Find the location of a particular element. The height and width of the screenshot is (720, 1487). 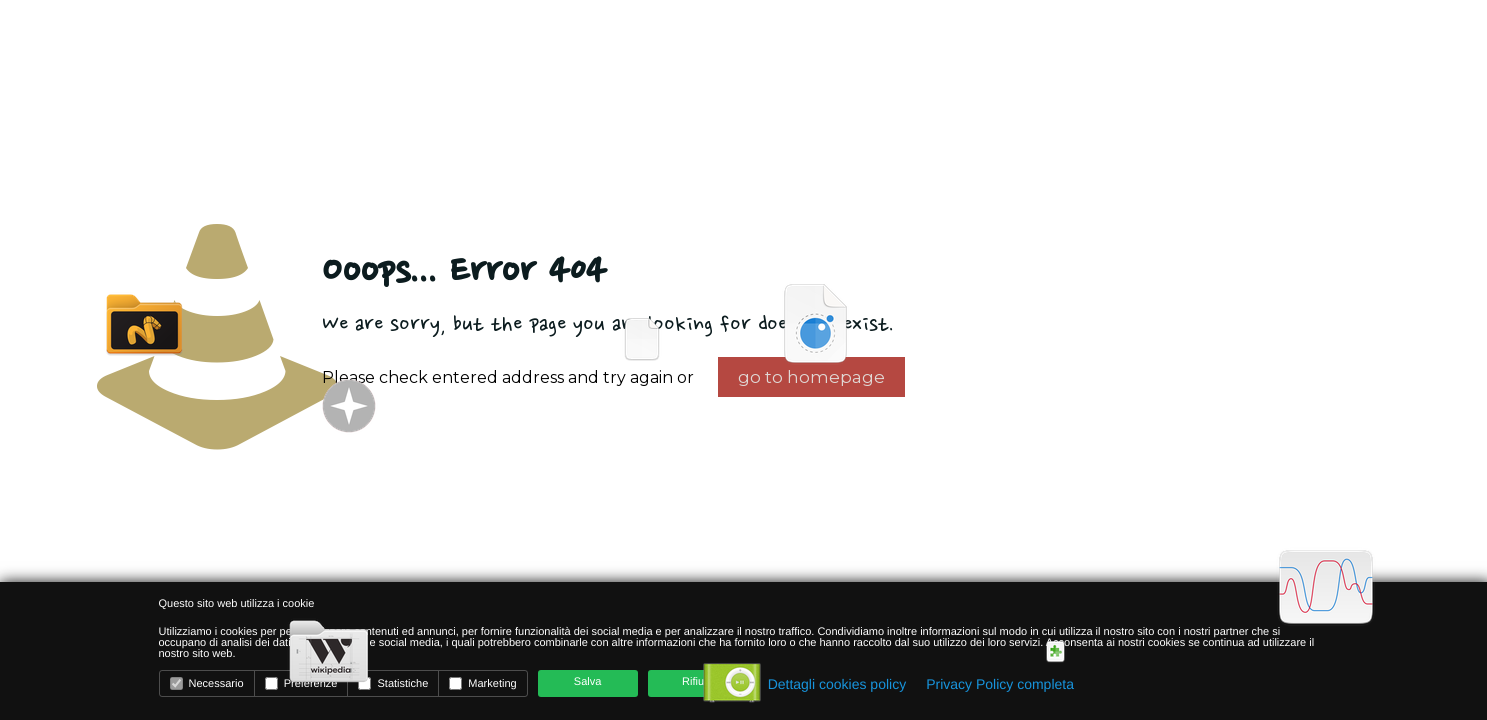

open power statistics application is located at coordinates (1326, 587).